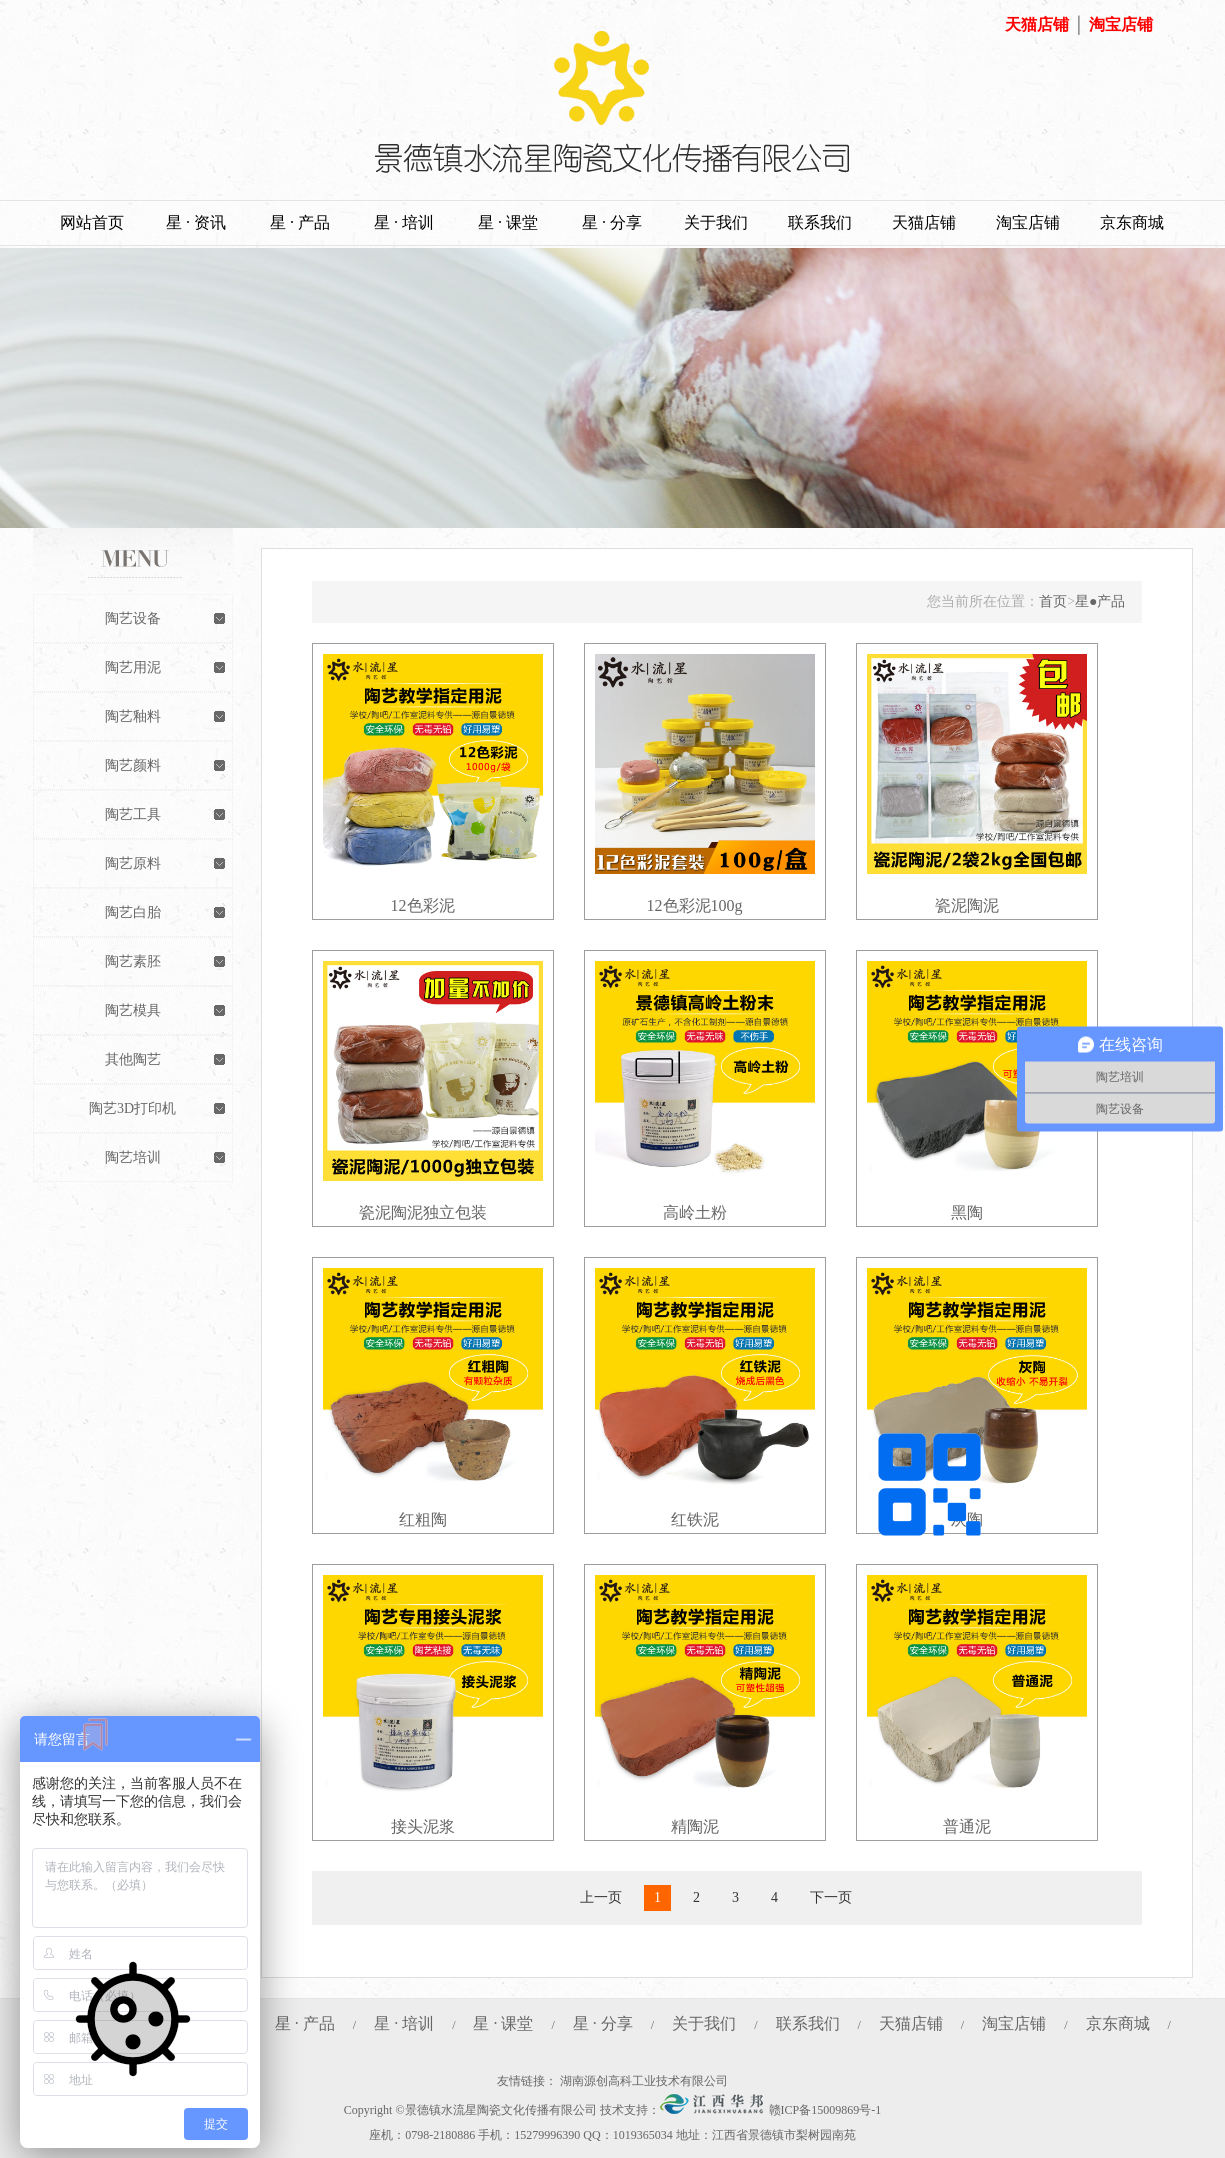 This screenshot has height=2158, width=1225. What do you see at coordinates (658, 1067) in the screenshot?
I see `align content to the right` at bounding box center [658, 1067].